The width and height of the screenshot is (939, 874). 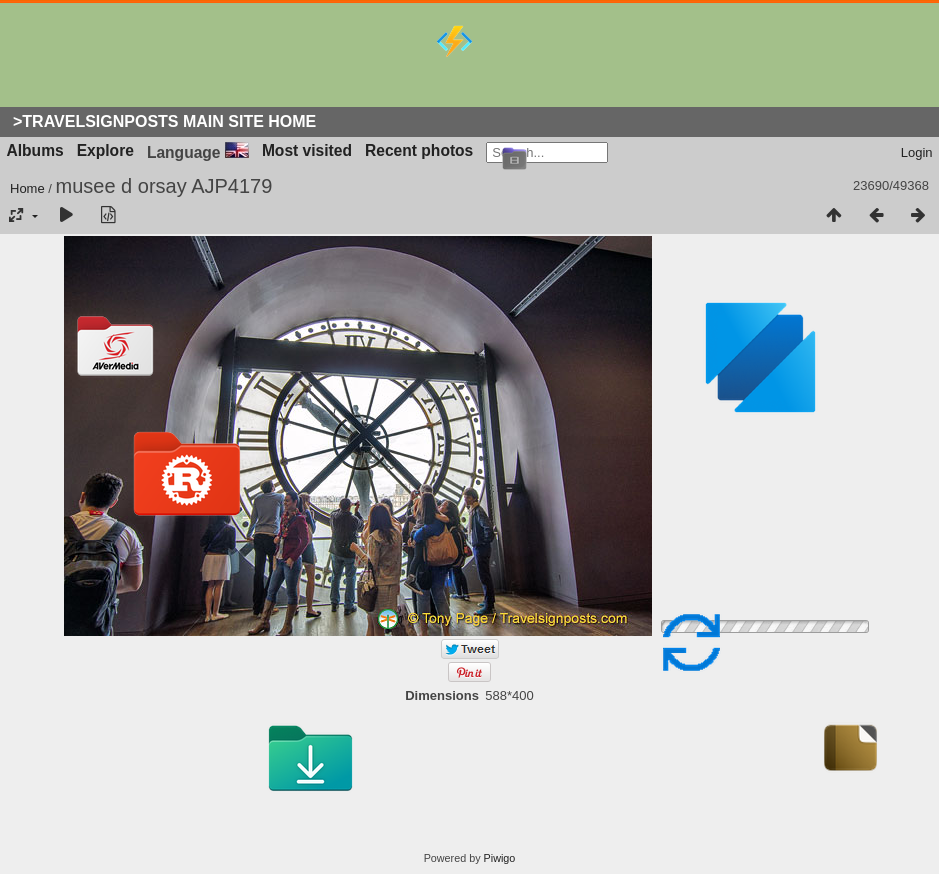 I want to click on open folder containing rust programming projects, so click(x=186, y=476).